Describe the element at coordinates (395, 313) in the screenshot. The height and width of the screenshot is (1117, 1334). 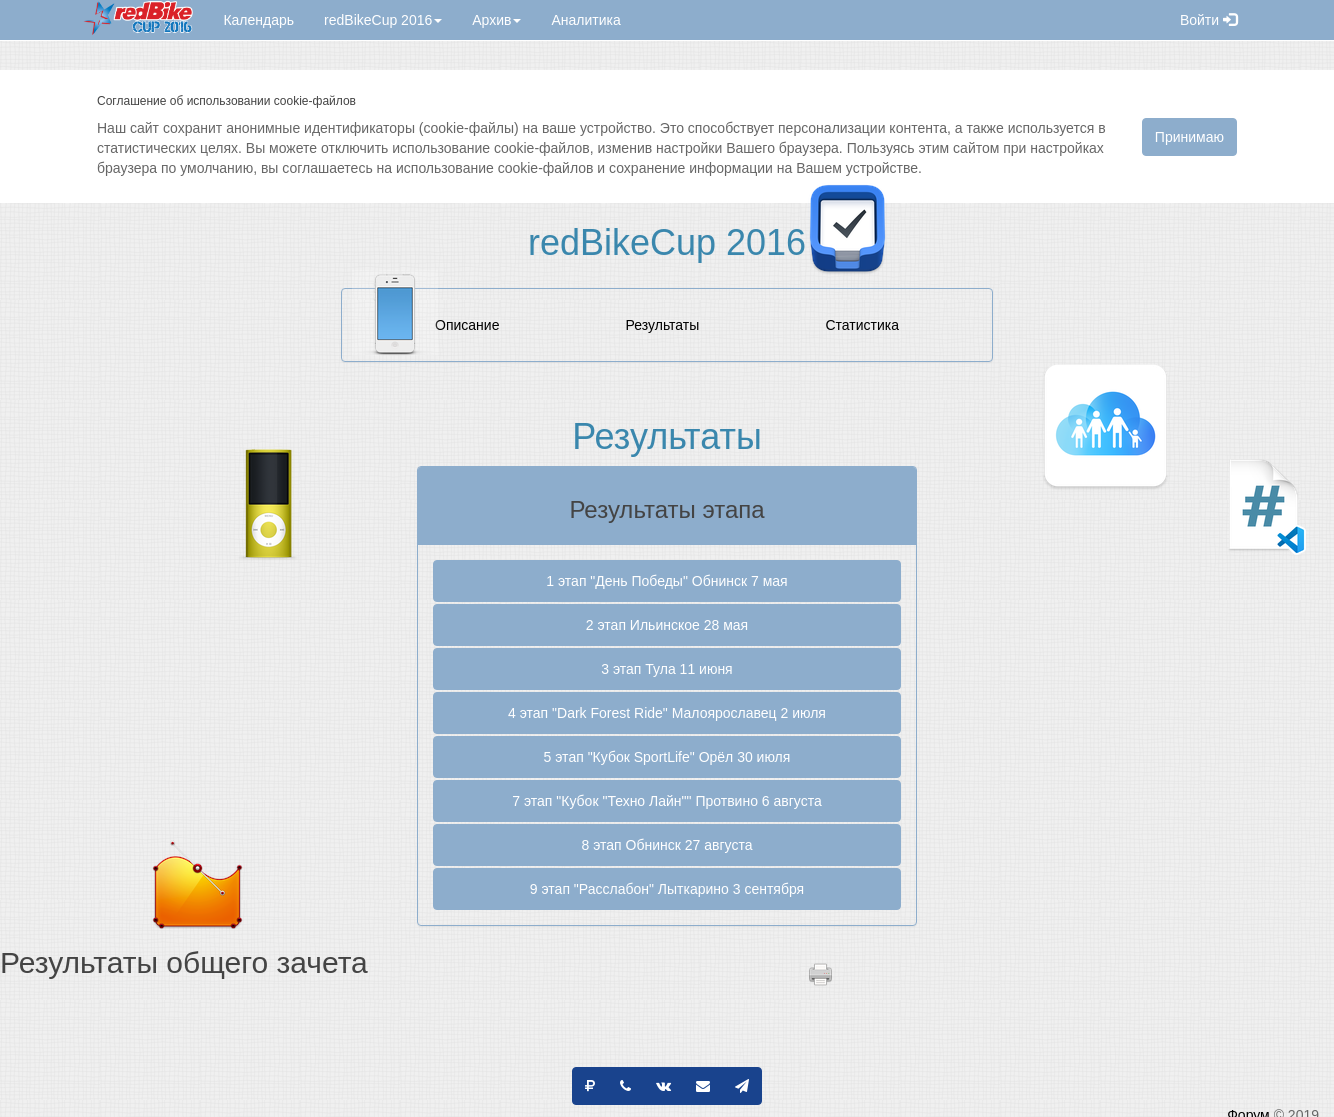
I see `connect or sync a white iPhone device` at that location.